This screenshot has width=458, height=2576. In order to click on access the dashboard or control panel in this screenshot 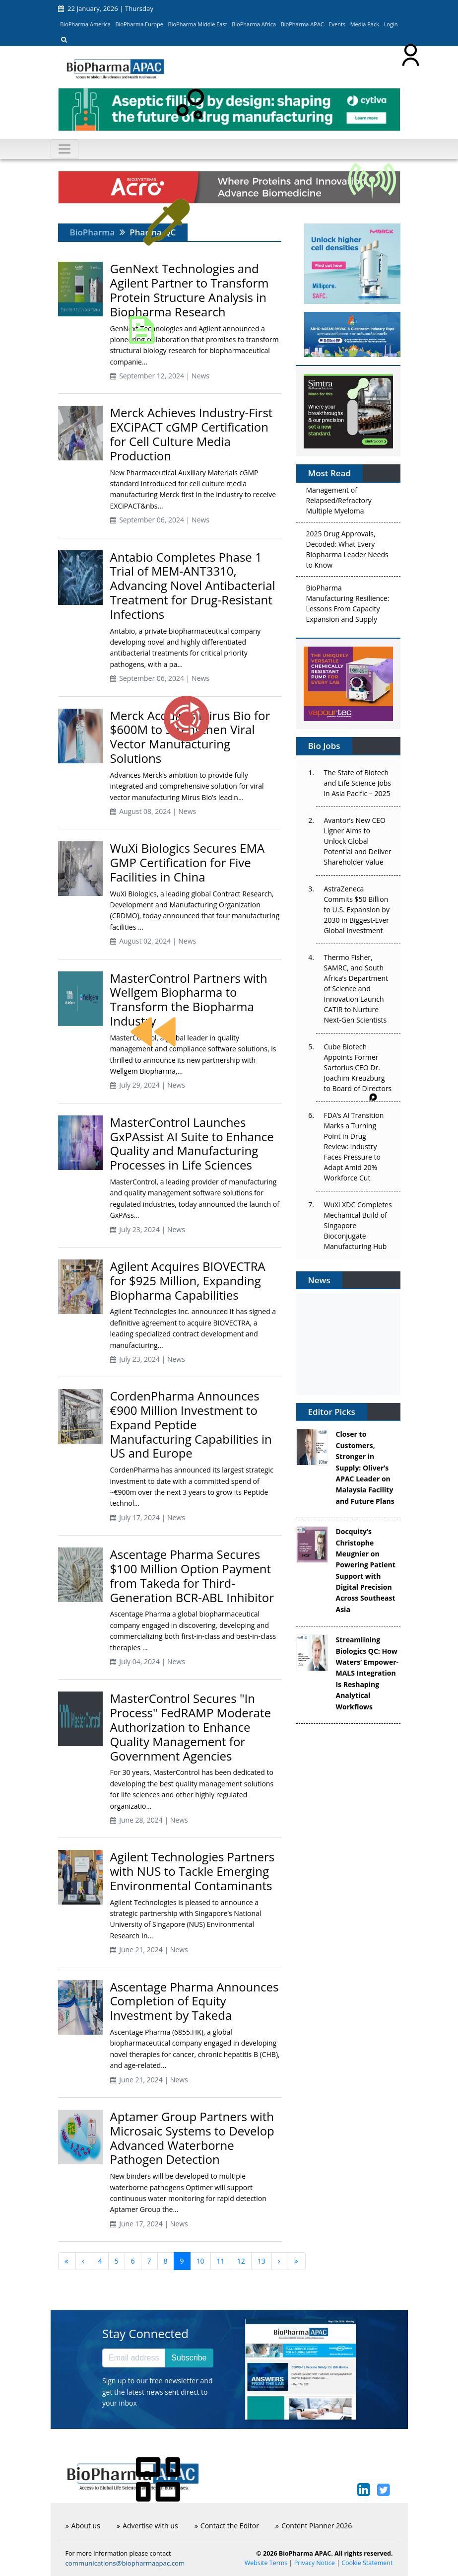, I will do `click(158, 2479)`.